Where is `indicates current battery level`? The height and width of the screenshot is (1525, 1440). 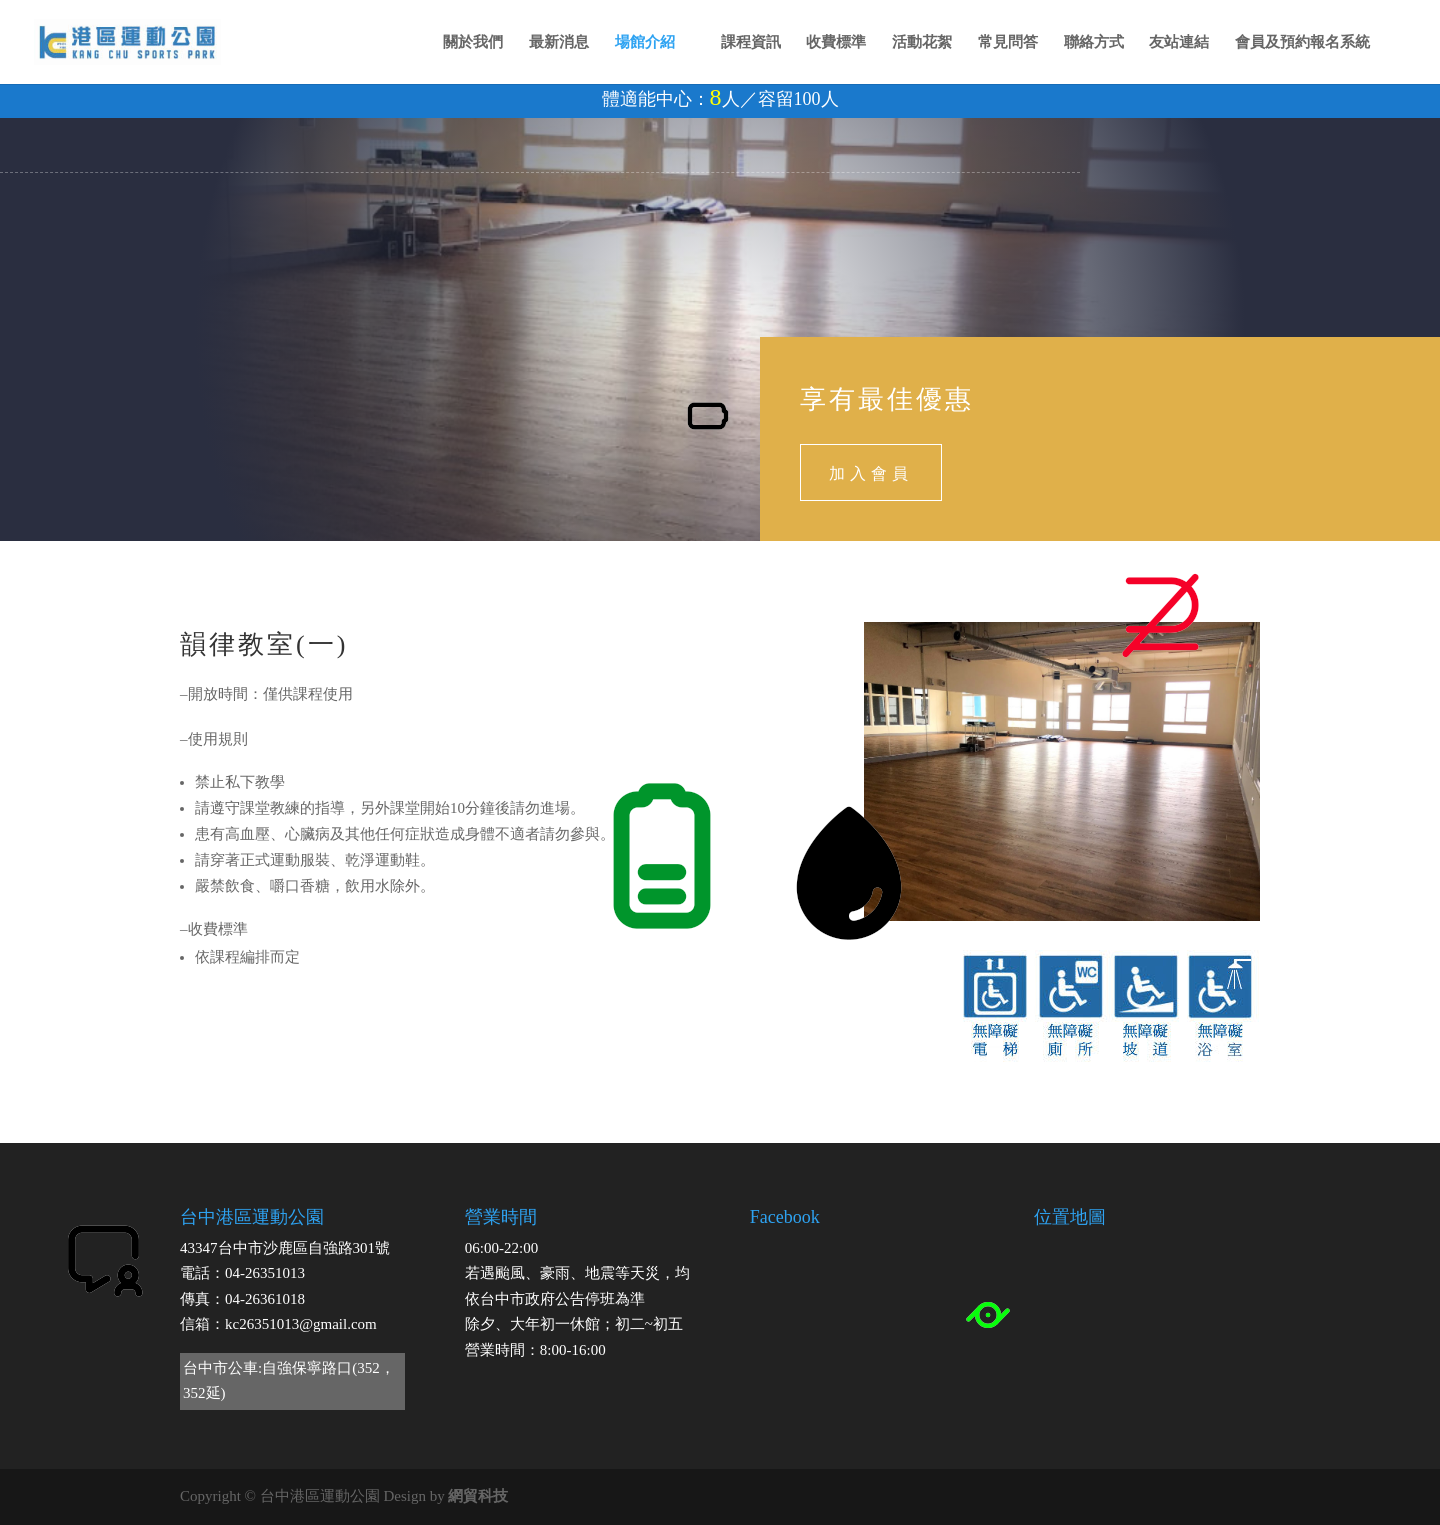
indicates current battery level is located at coordinates (708, 416).